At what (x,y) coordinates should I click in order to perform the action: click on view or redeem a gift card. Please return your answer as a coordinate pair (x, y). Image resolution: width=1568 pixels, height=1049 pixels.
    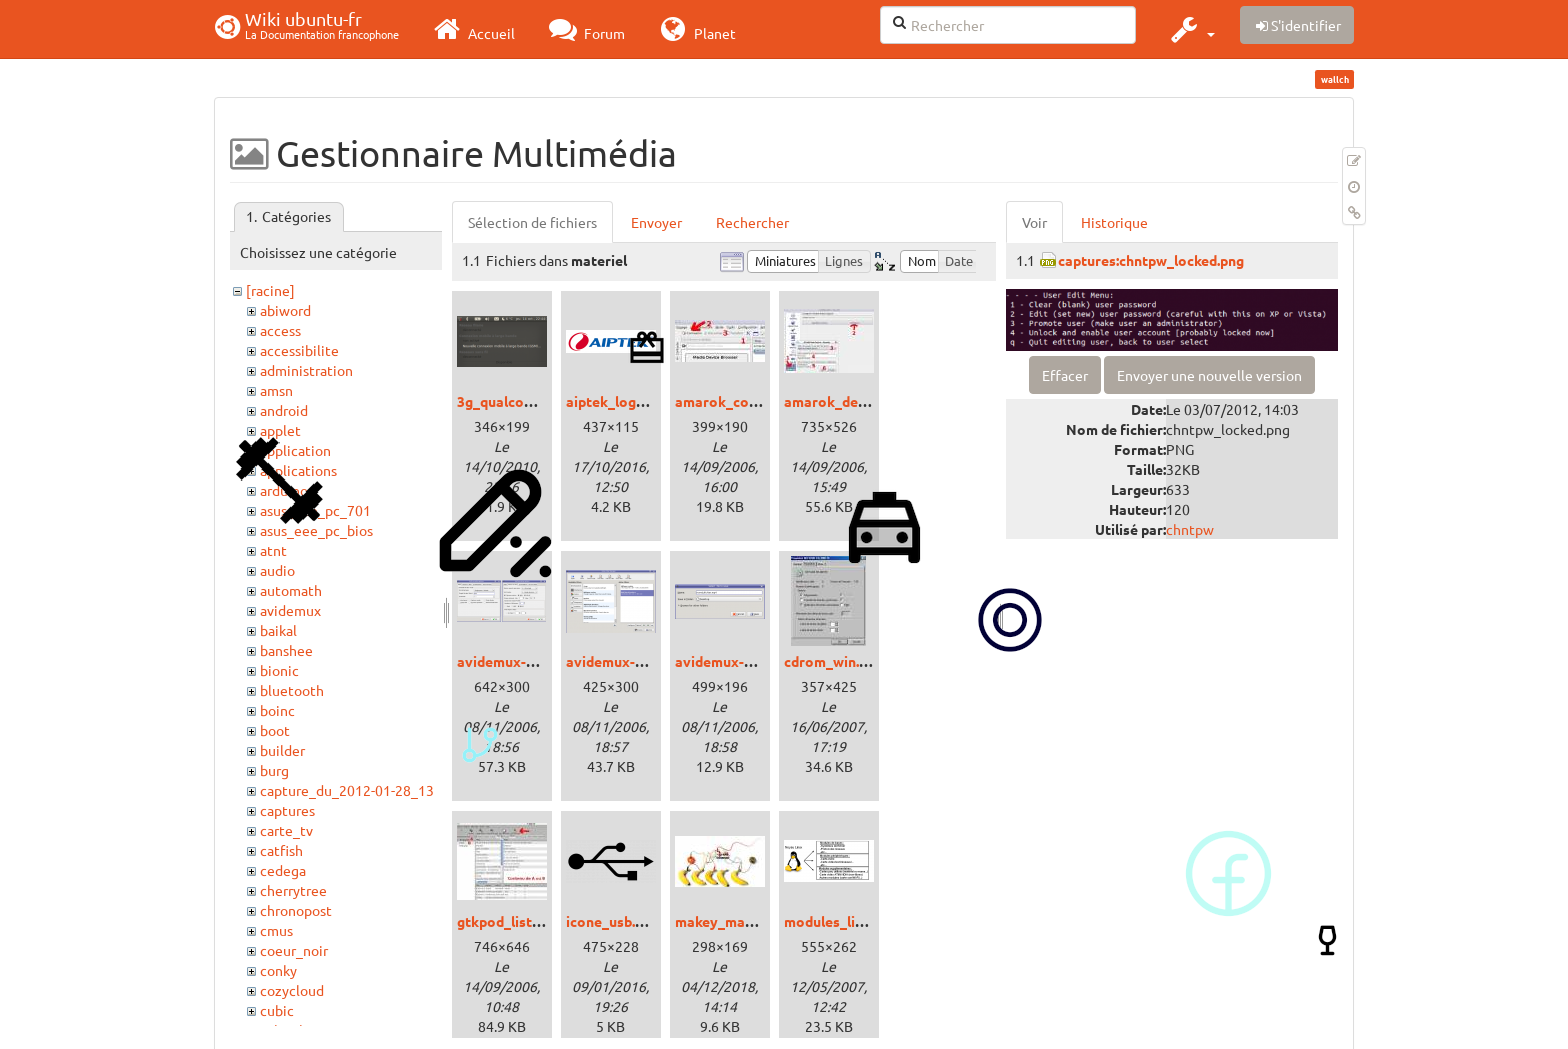
    Looking at the image, I should click on (647, 348).